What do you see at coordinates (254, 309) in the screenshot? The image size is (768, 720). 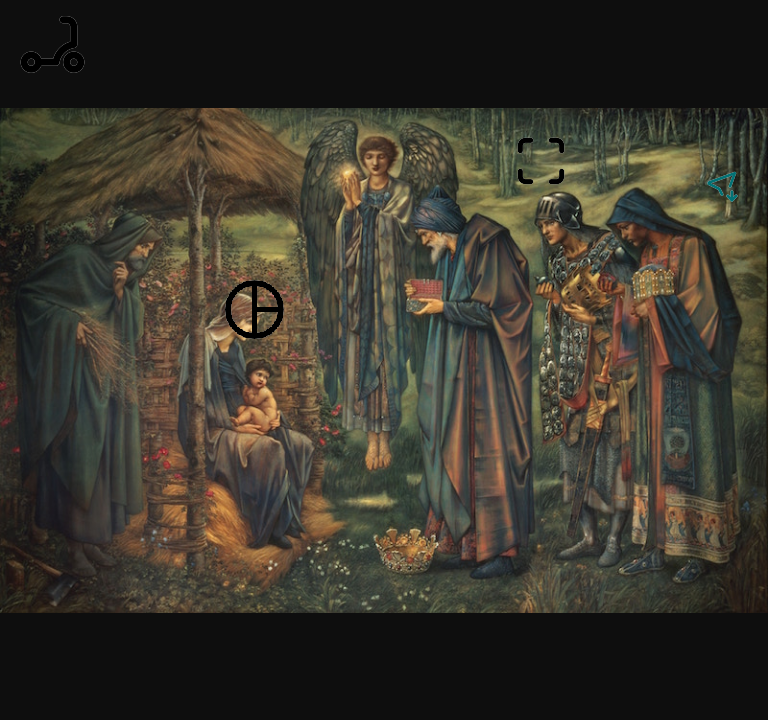 I see `view data breakdown or statistics` at bounding box center [254, 309].